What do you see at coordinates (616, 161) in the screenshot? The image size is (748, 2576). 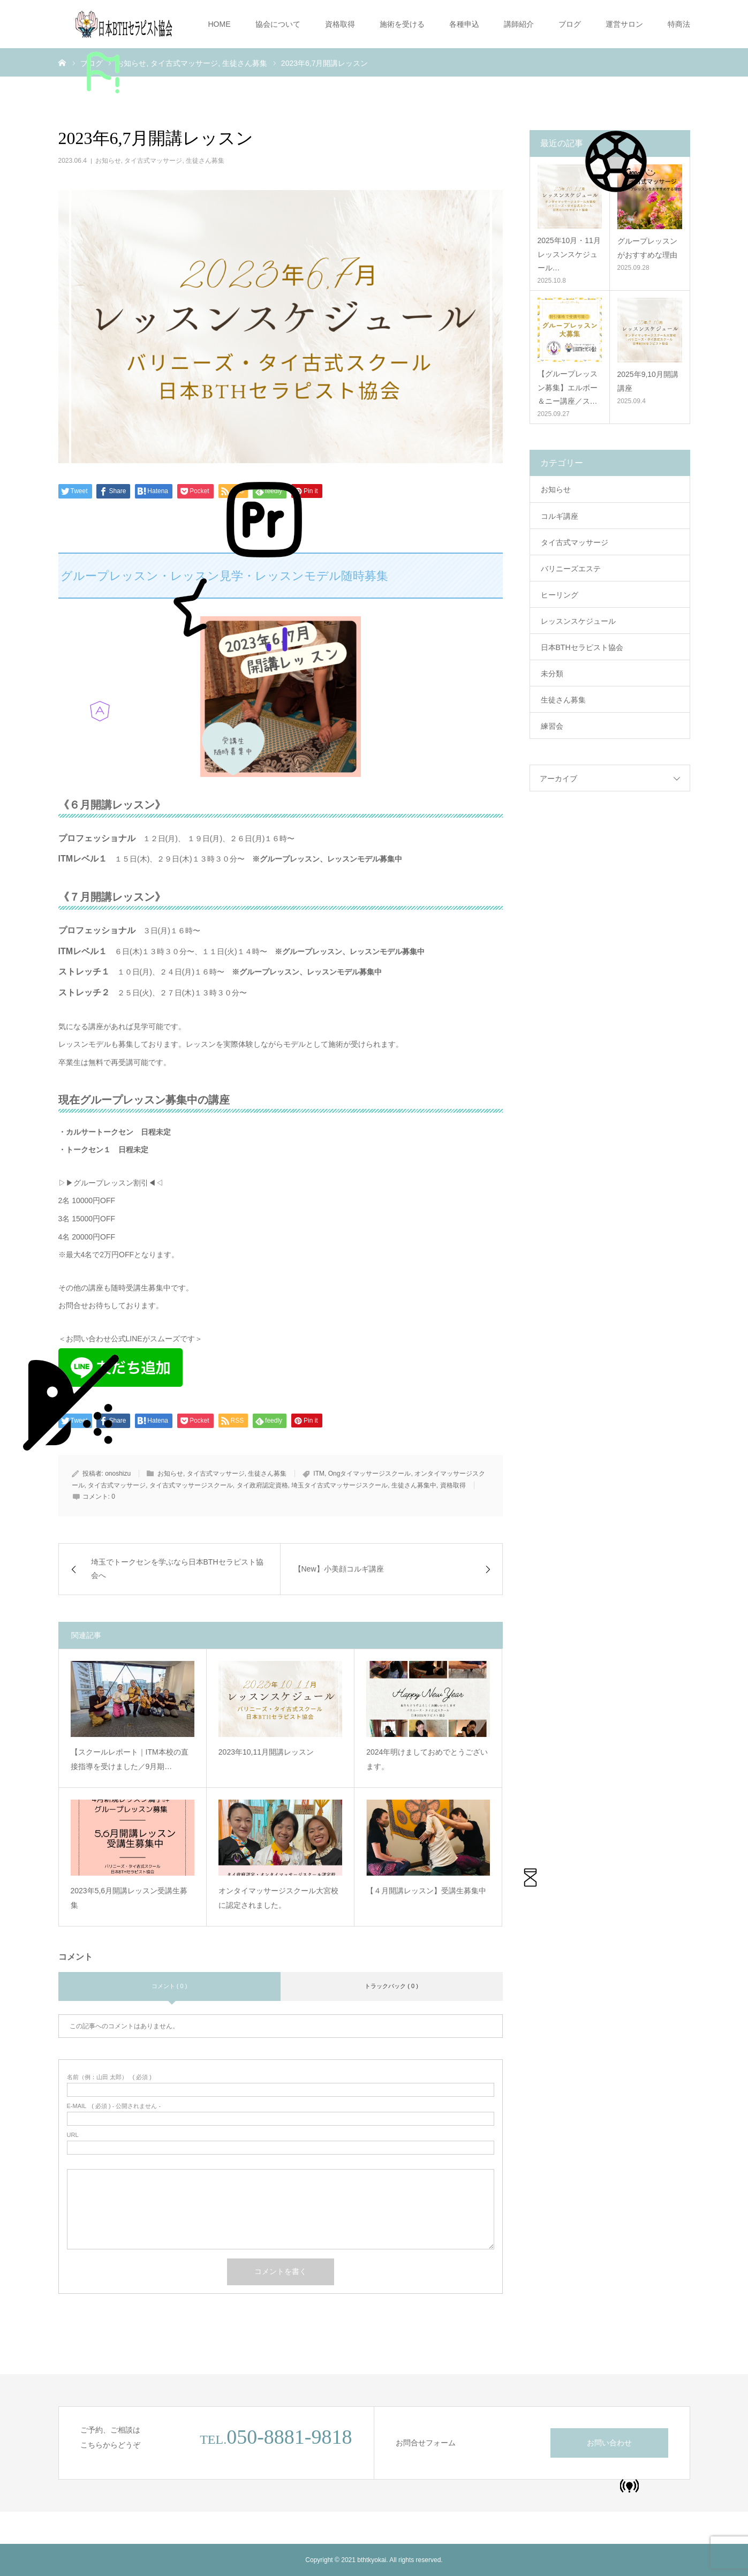 I see `access sports or soccer-related content` at bounding box center [616, 161].